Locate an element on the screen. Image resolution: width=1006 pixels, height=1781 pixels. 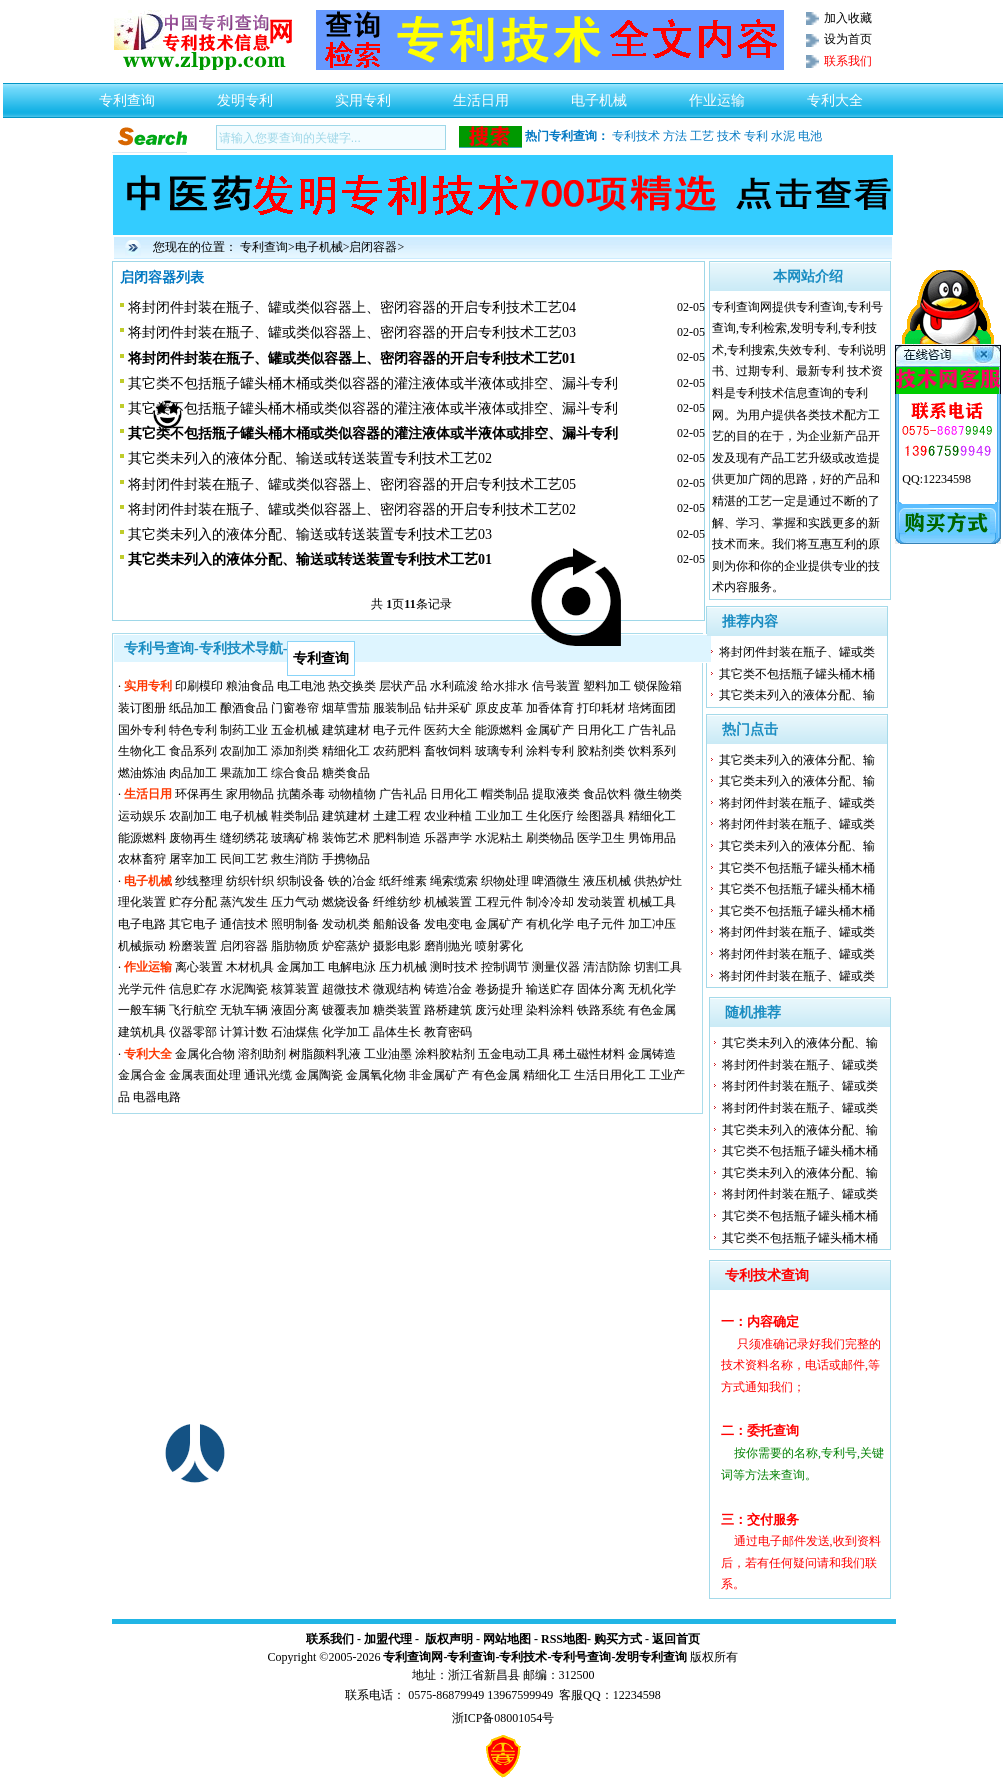
rev.com logo - access transcription and captioning services is located at coordinates (576, 597).